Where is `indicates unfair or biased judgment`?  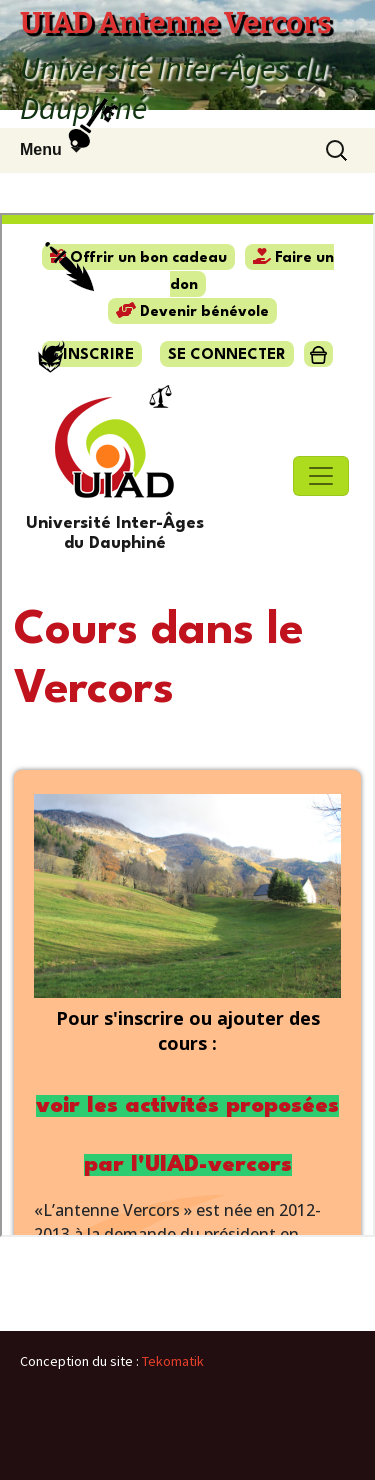 indicates unfair or biased judgment is located at coordinates (160, 396).